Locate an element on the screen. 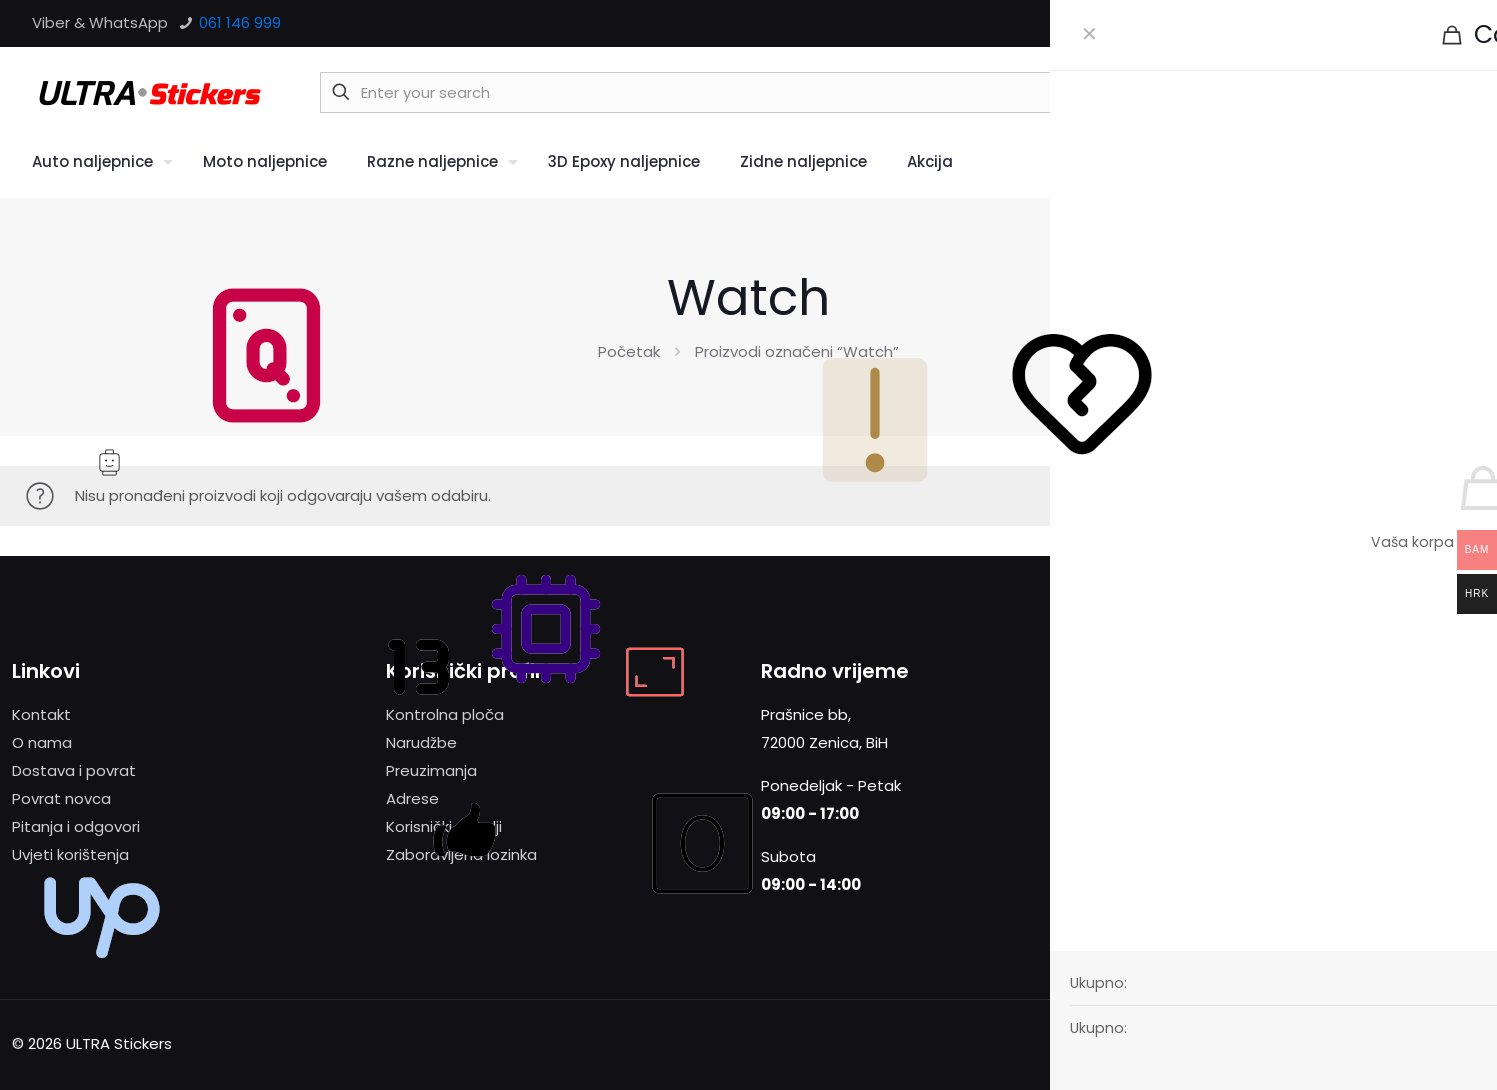 Image resolution: width=1497 pixels, height=1090 pixels. indicates a playful or fun mode is located at coordinates (109, 462).